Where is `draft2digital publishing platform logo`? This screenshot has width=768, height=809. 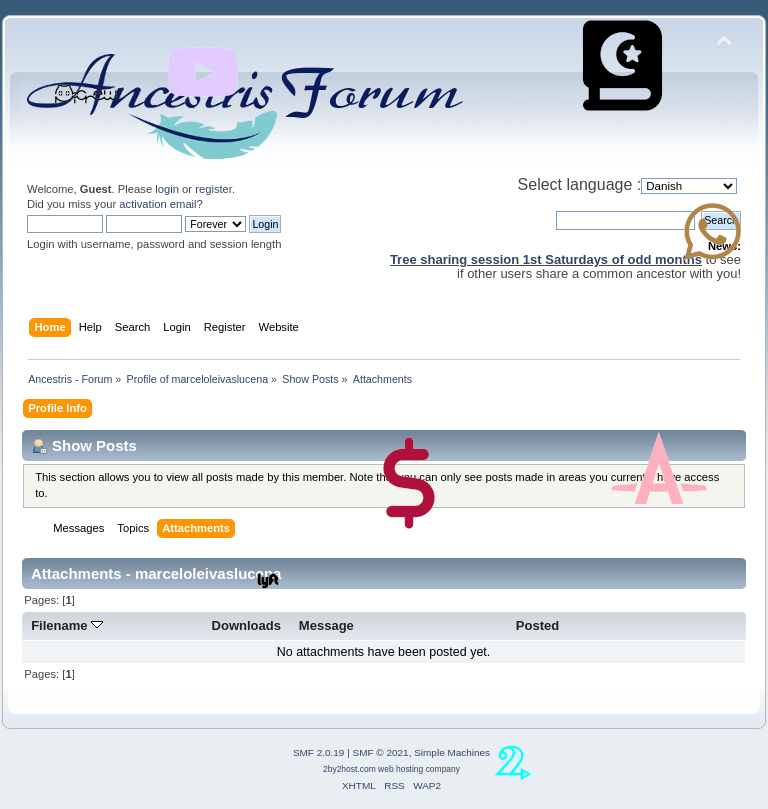 draft2digital publishing platform logo is located at coordinates (513, 763).